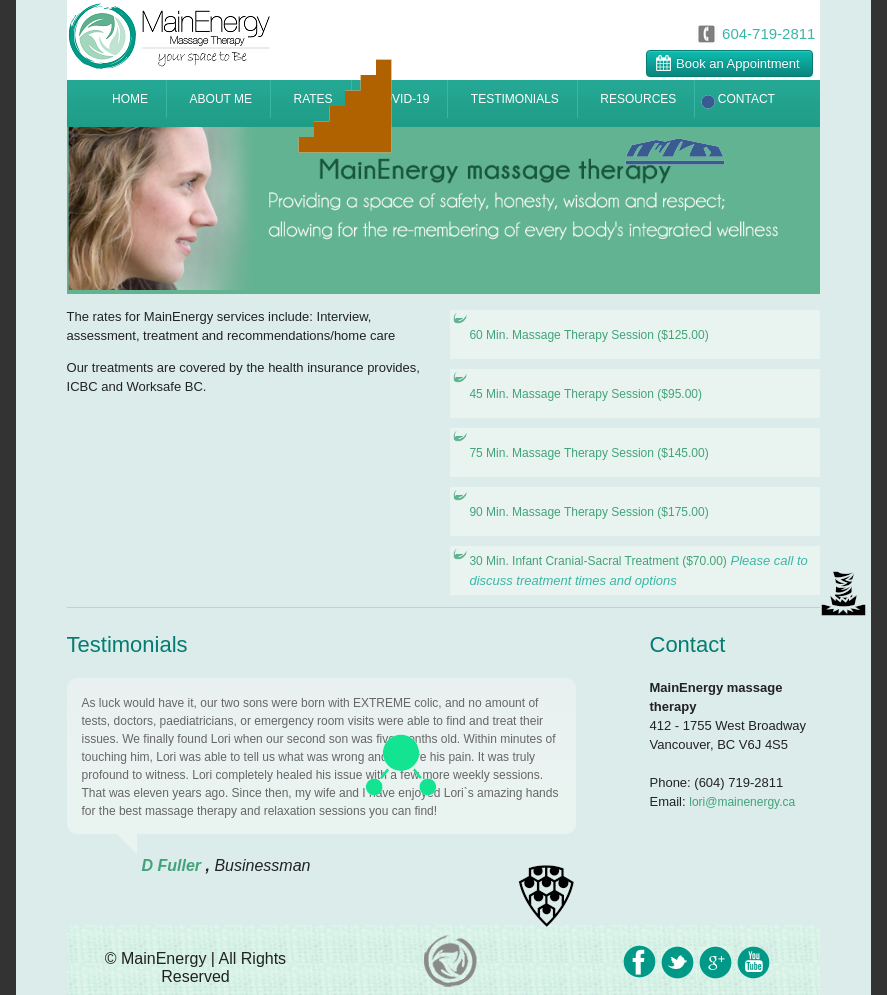 The width and height of the screenshot is (887, 995). I want to click on activate tornado stomp attack, so click(843, 593).